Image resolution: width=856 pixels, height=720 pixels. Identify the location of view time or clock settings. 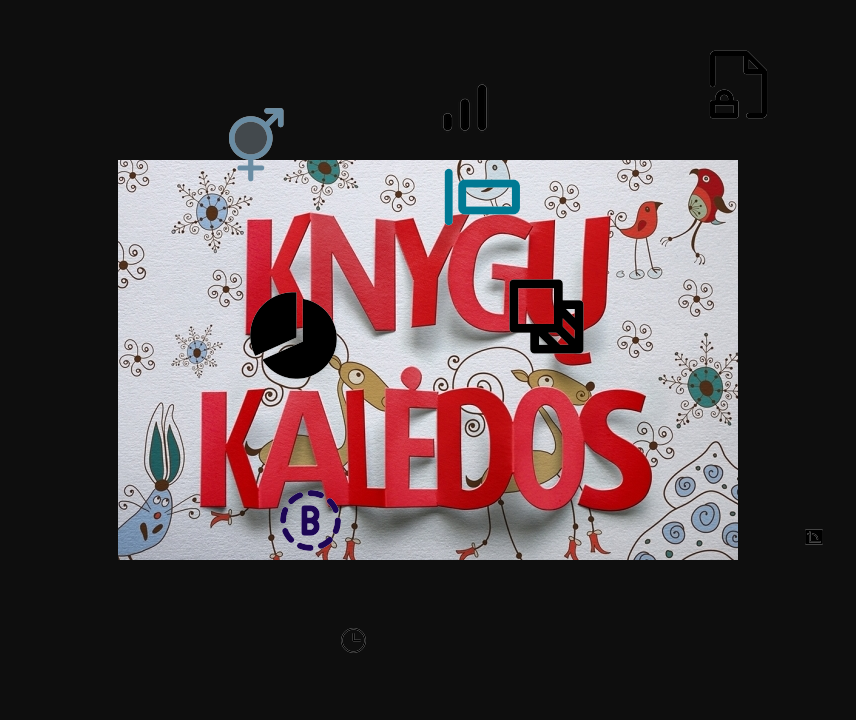
(353, 640).